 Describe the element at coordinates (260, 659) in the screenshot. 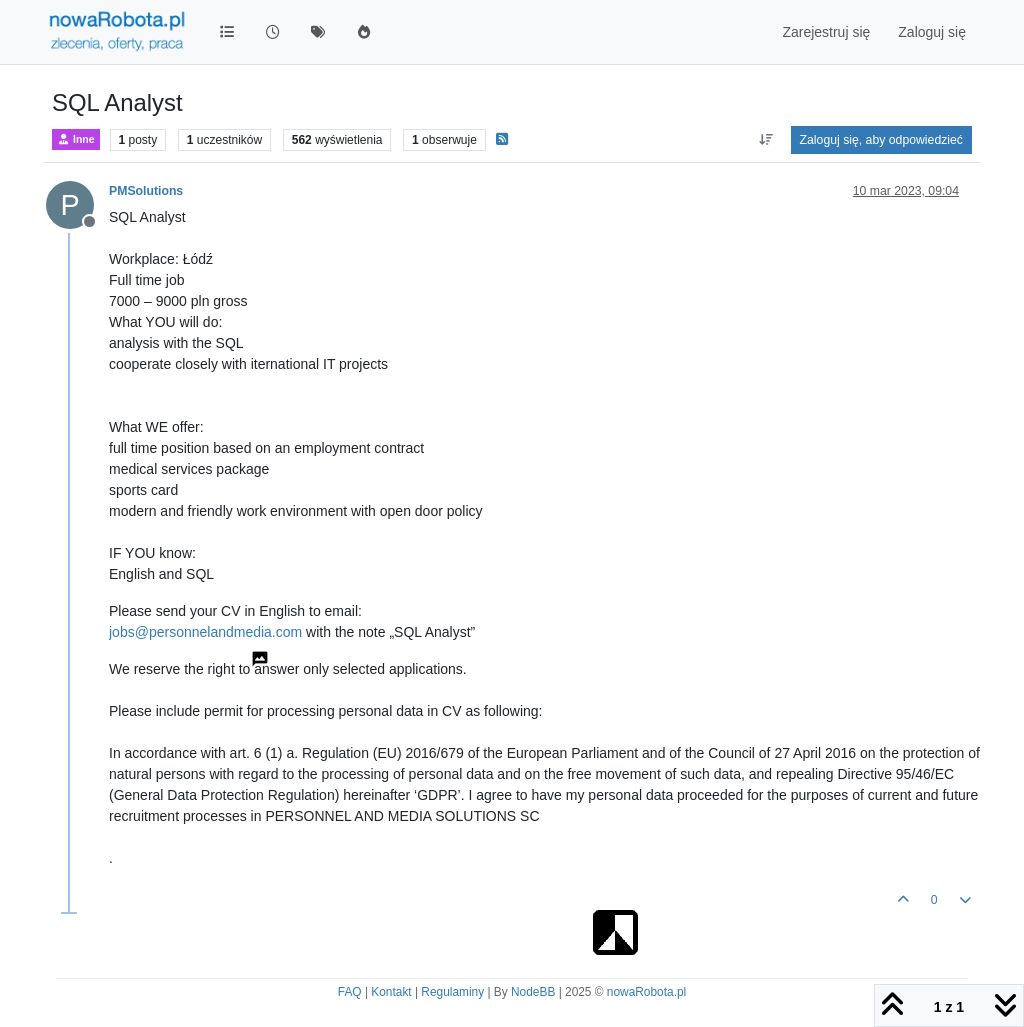

I see `new multimedia message received` at that location.